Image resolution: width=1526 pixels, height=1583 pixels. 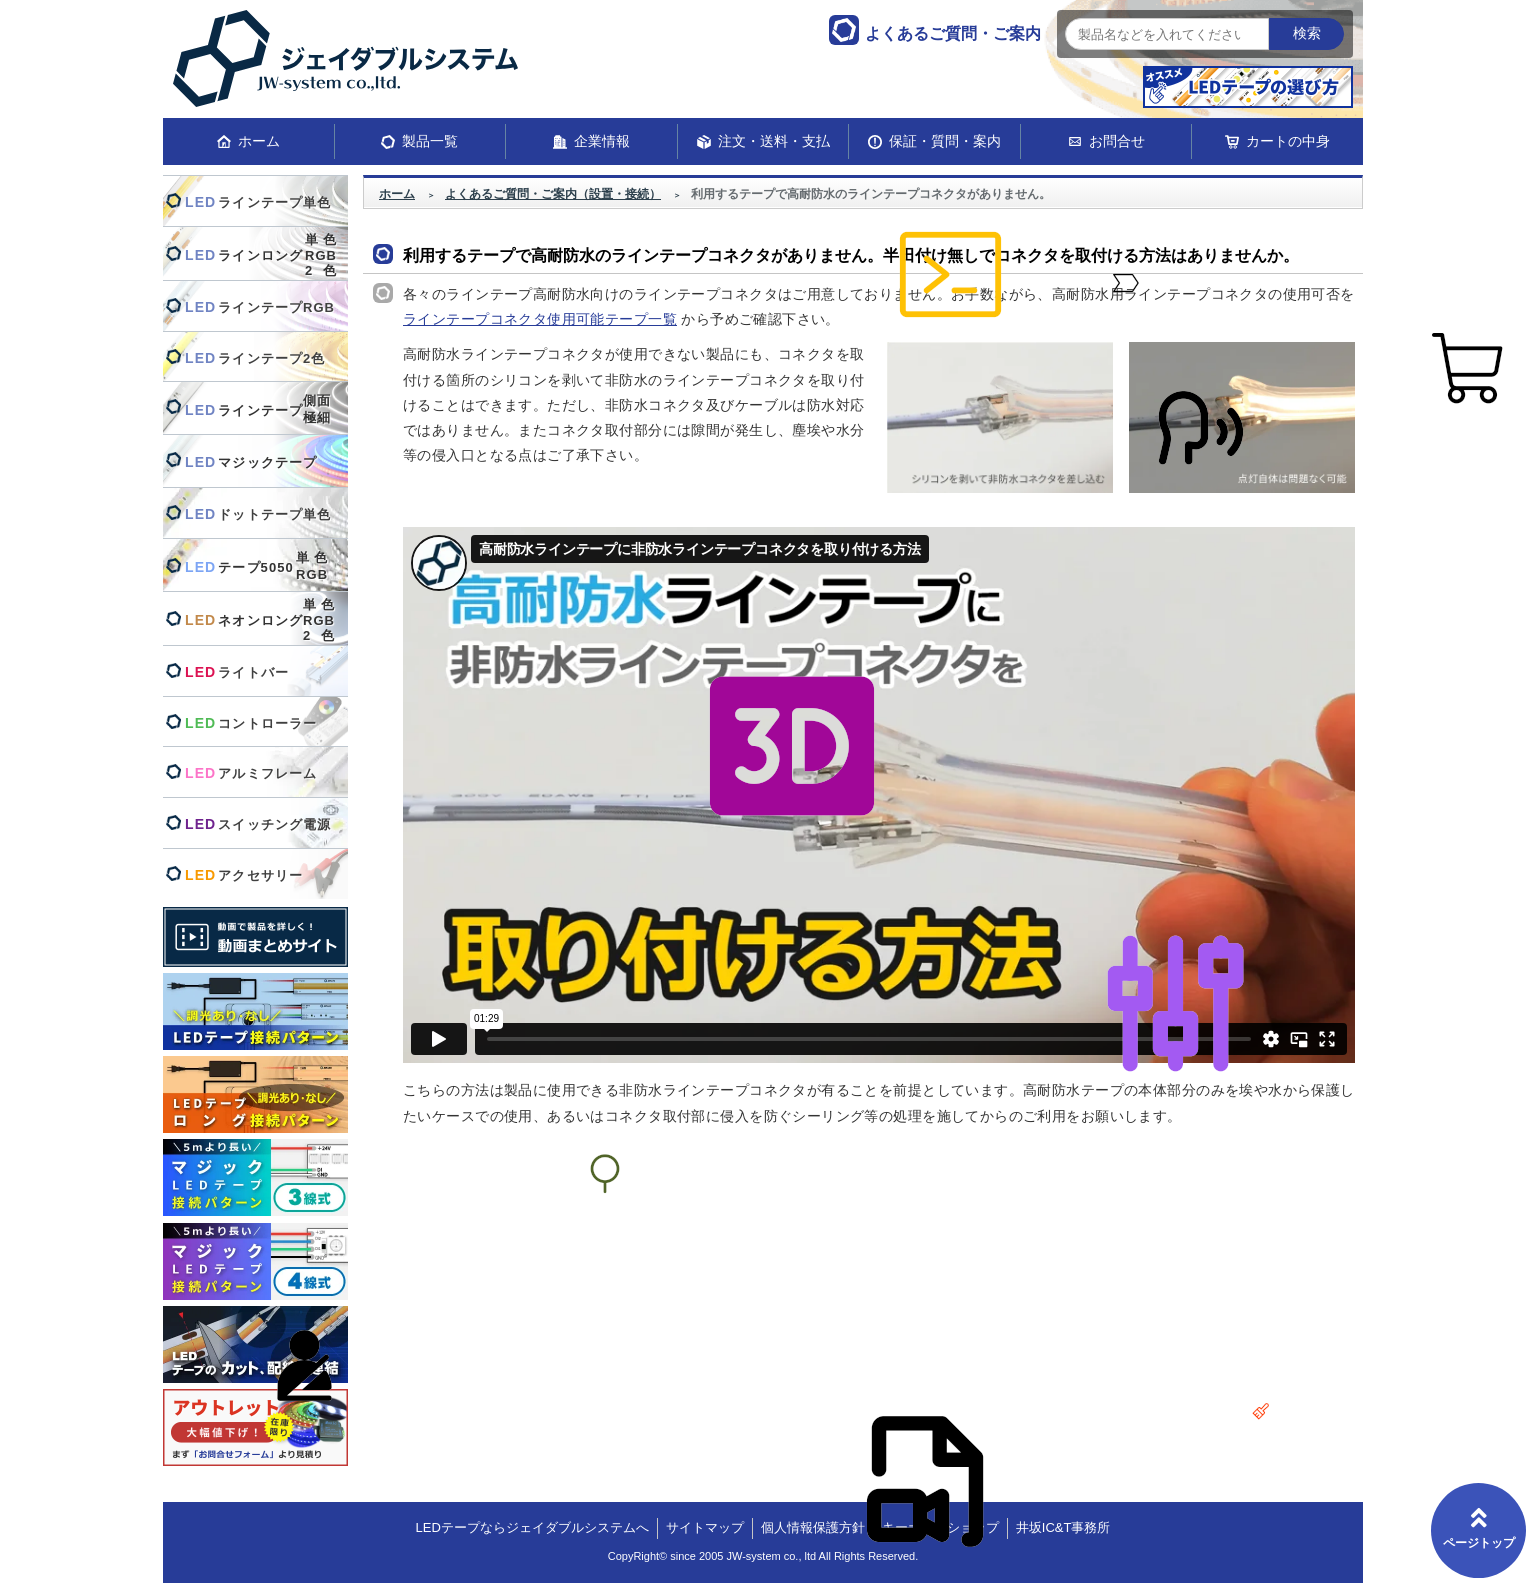 I want to click on access painting or drawing tools, so click(x=1261, y=1411).